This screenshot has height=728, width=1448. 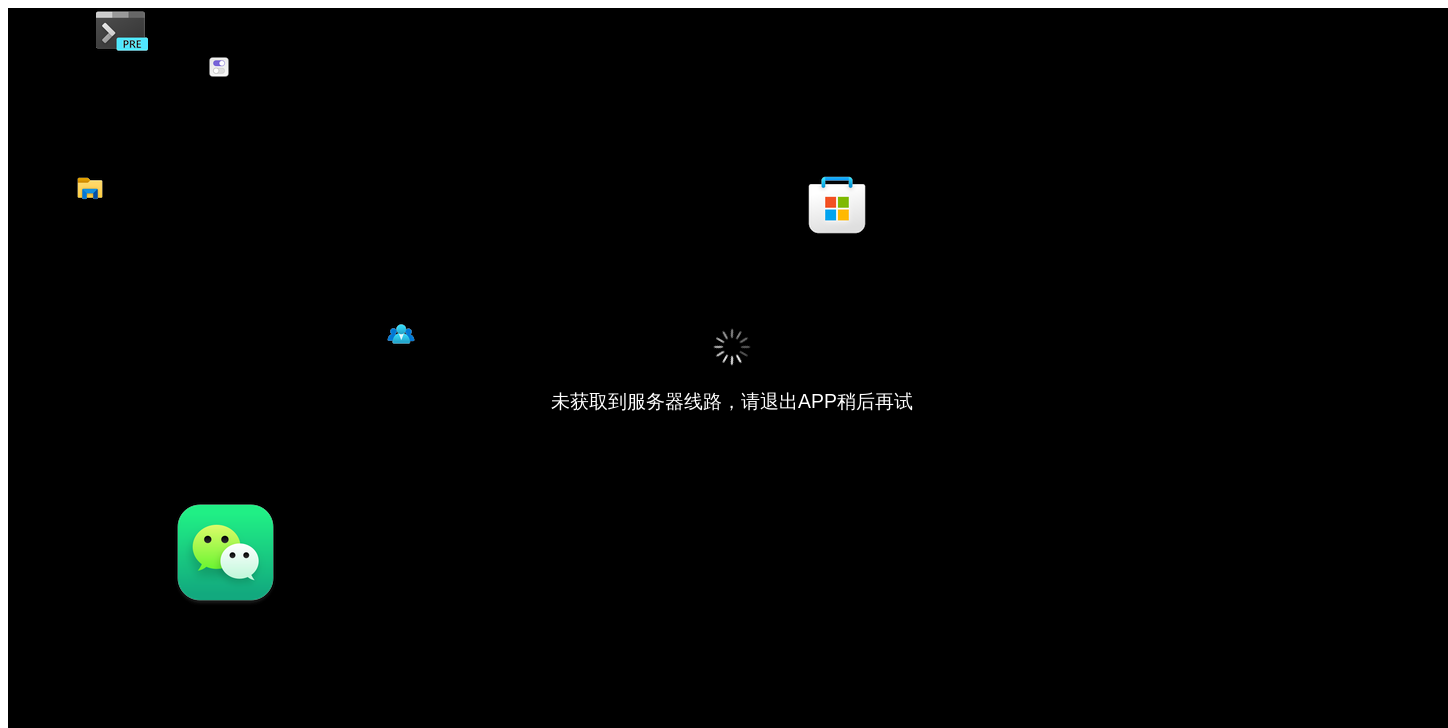 I want to click on open system settings, so click(x=219, y=67).